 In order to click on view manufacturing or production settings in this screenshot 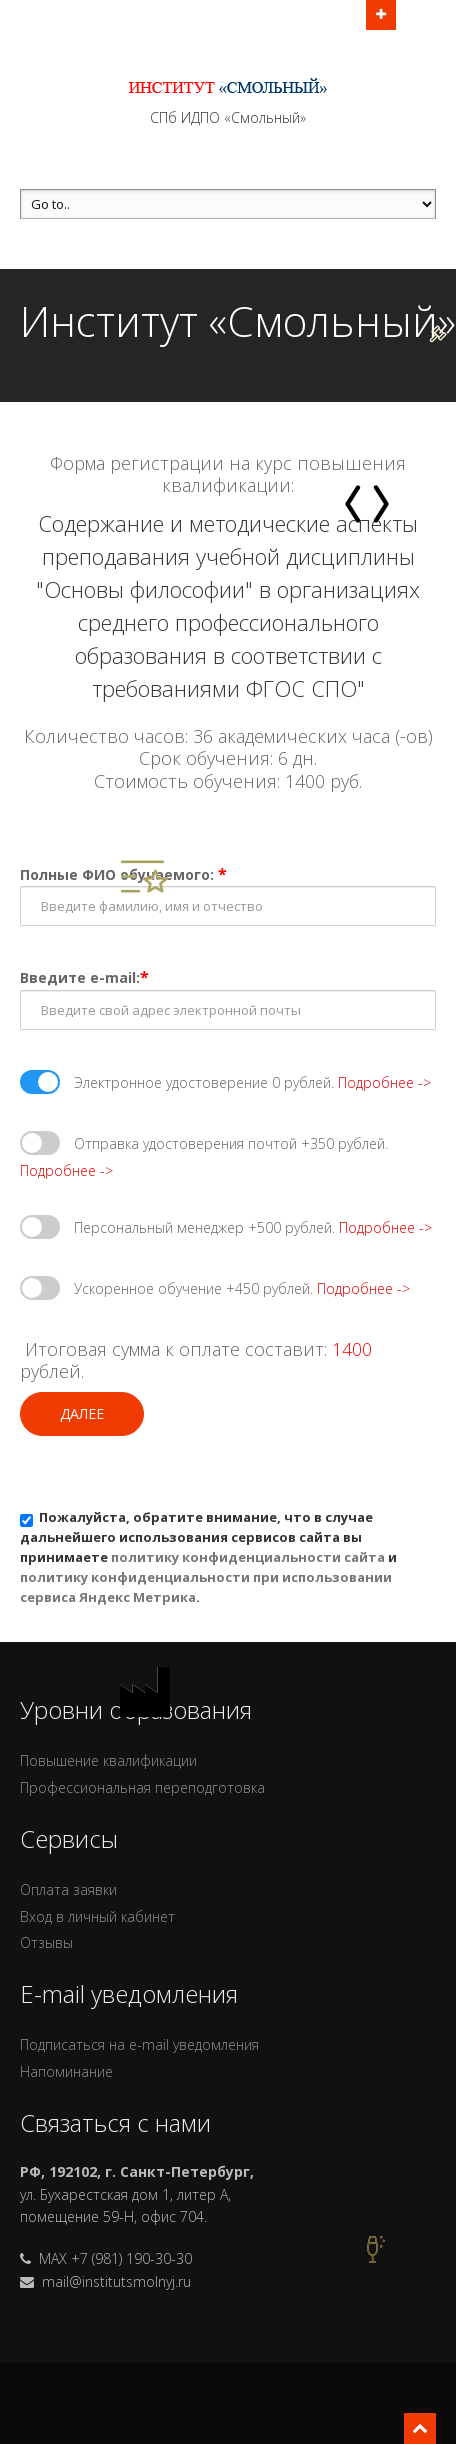, I will do `click(145, 1692)`.